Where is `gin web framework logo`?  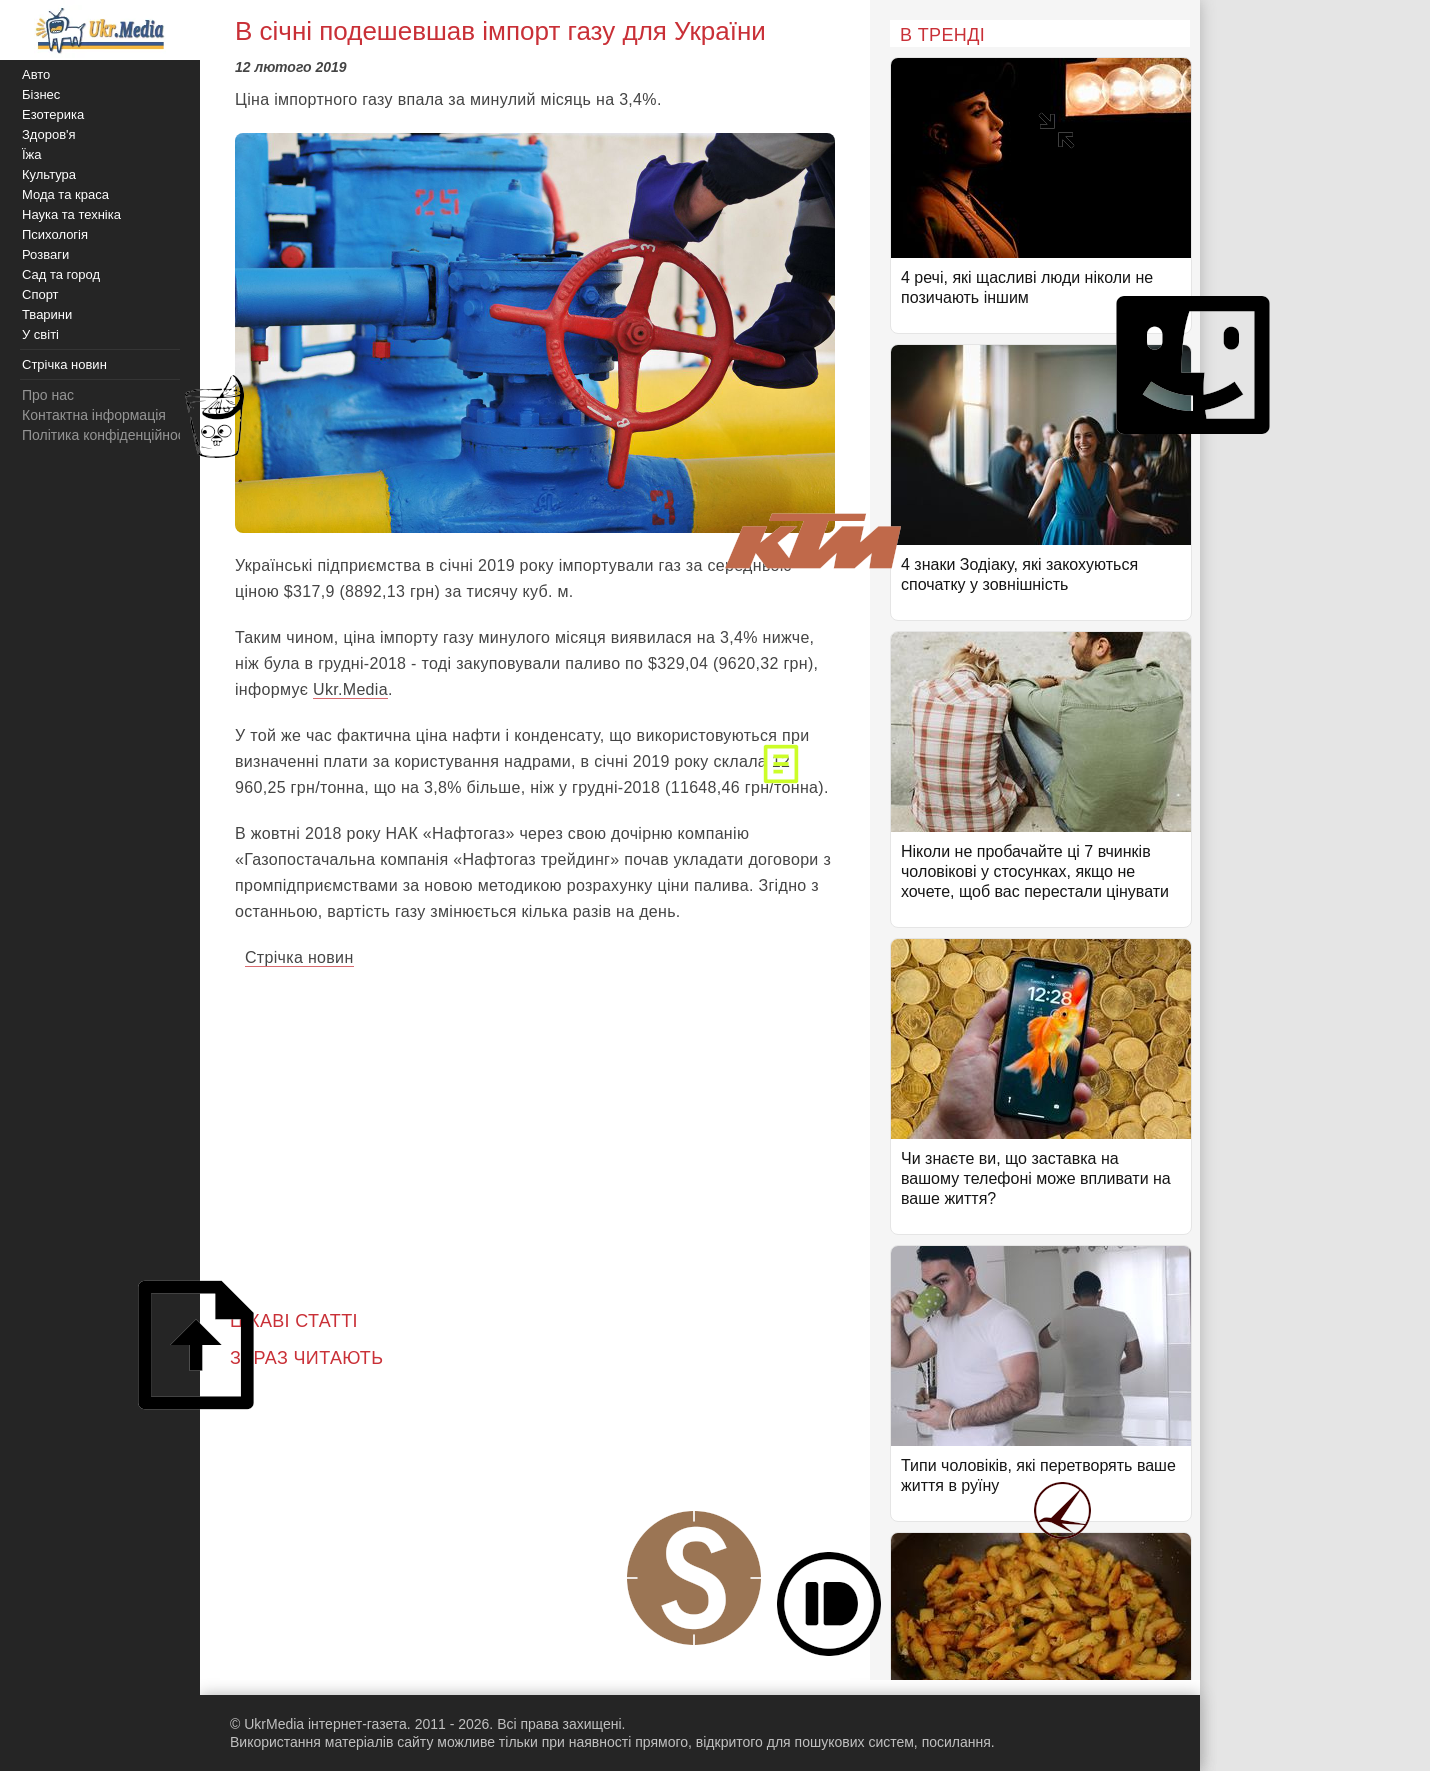 gin web framework logo is located at coordinates (214, 416).